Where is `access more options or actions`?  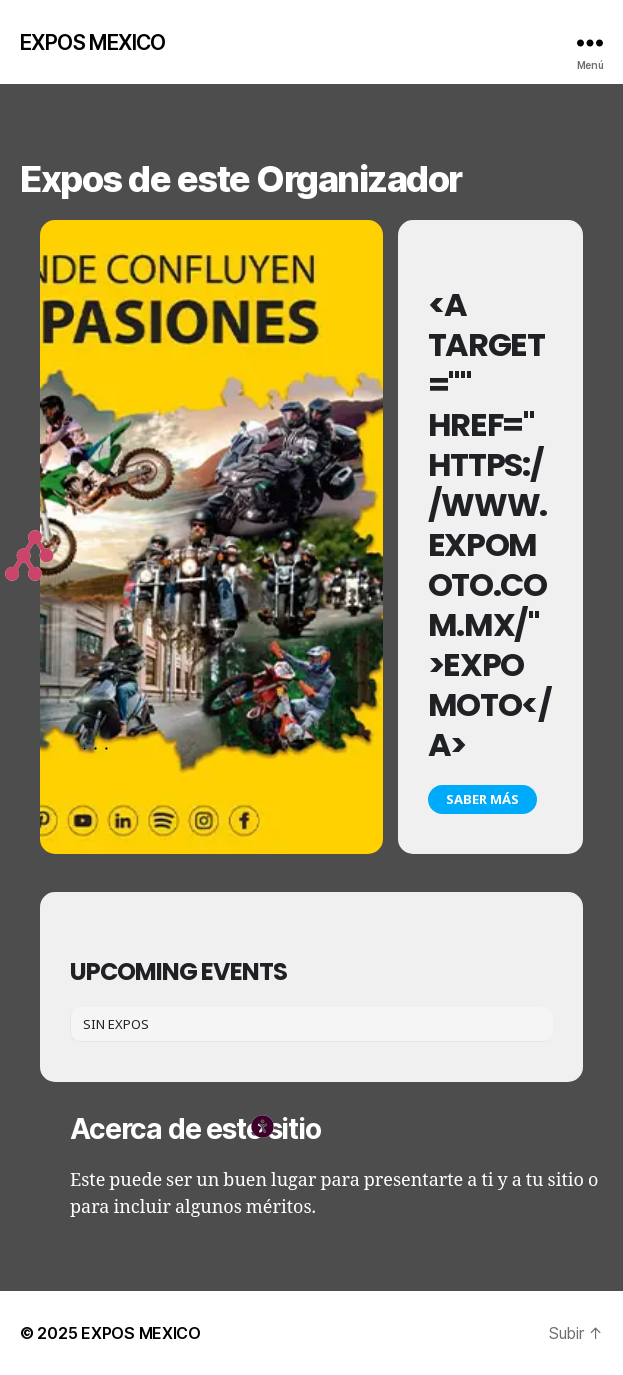 access more options or actions is located at coordinates (95, 748).